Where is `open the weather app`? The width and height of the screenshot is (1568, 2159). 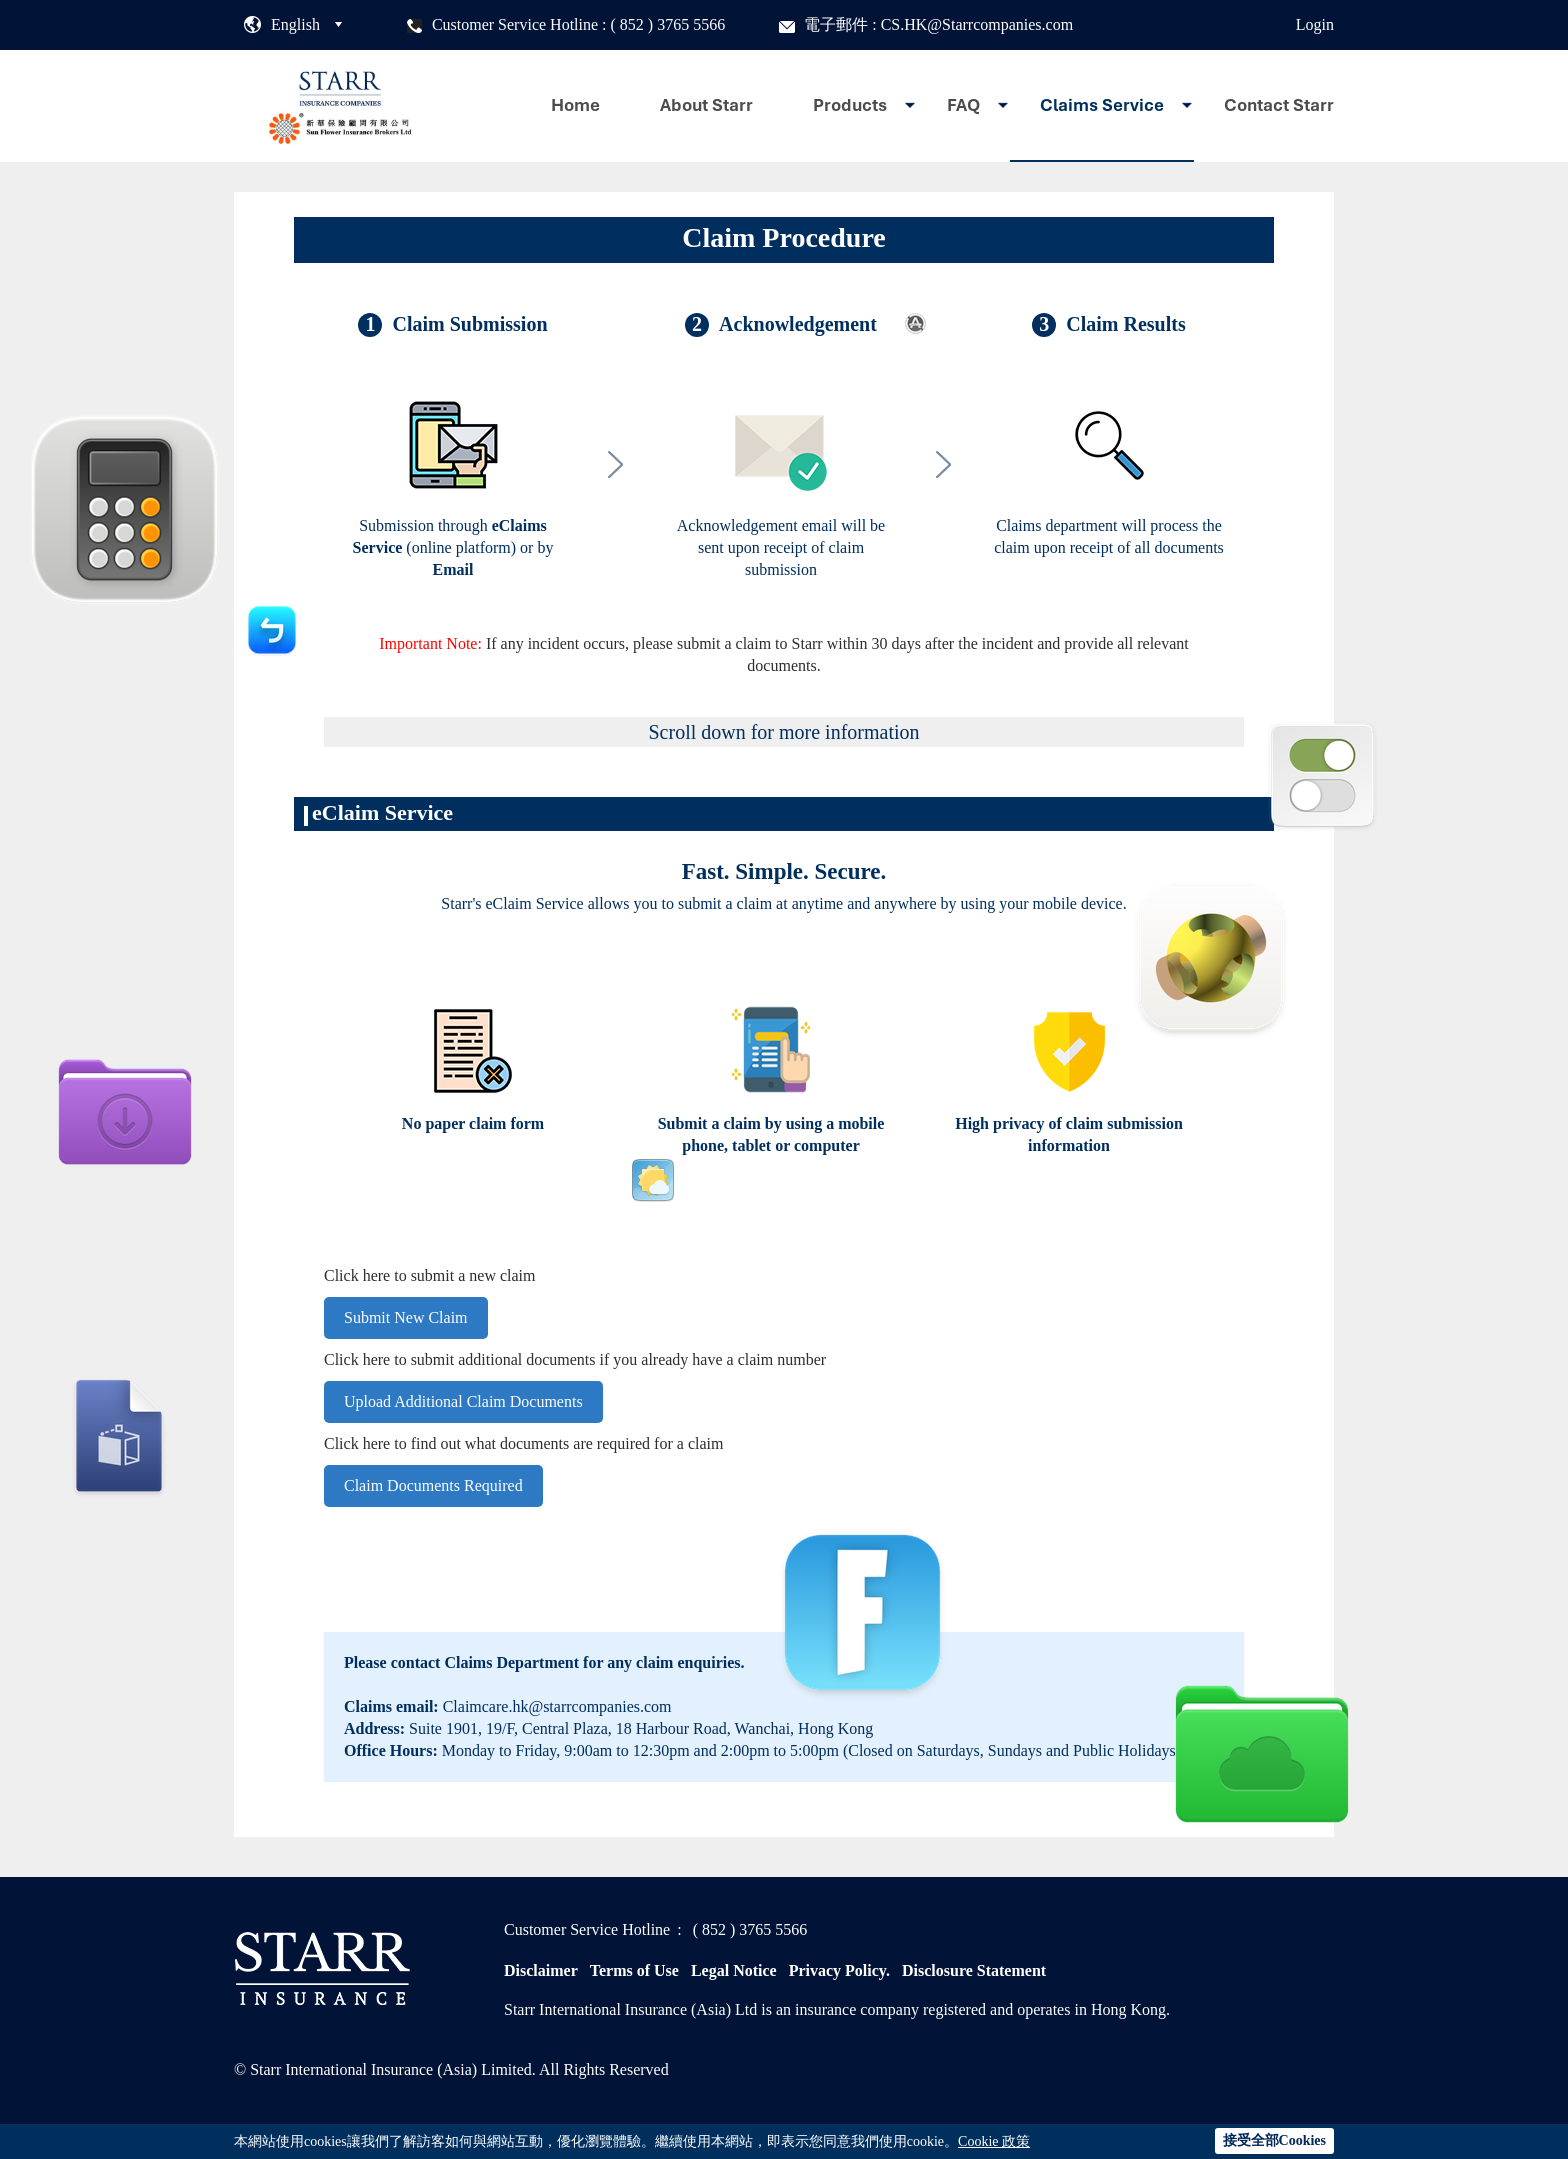
open the weather app is located at coordinates (653, 1180).